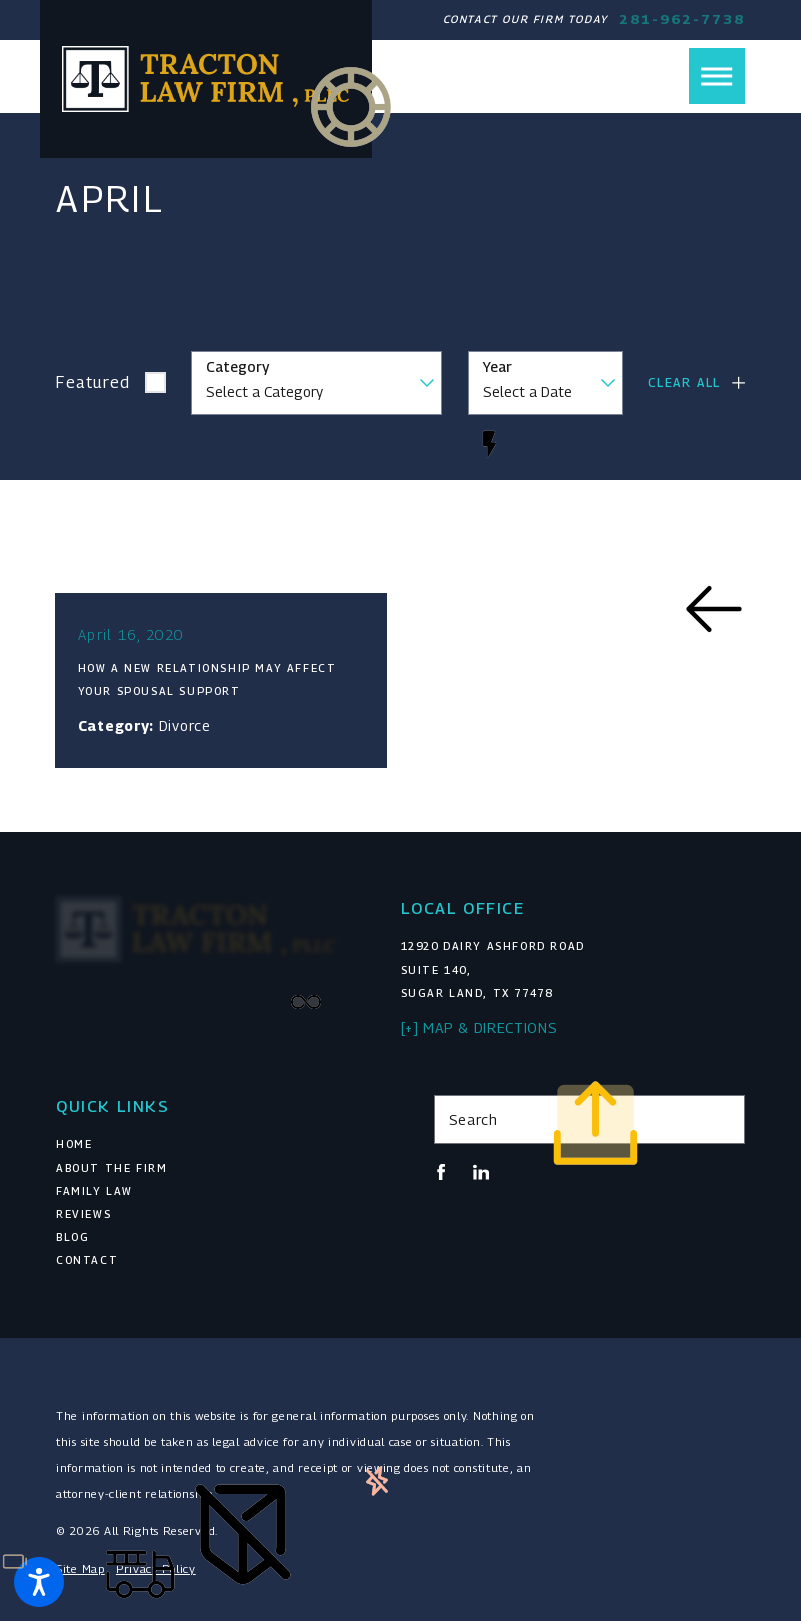  What do you see at coordinates (306, 1002) in the screenshot?
I see `indicates unlimited or infinite content` at bounding box center [306, 1002].